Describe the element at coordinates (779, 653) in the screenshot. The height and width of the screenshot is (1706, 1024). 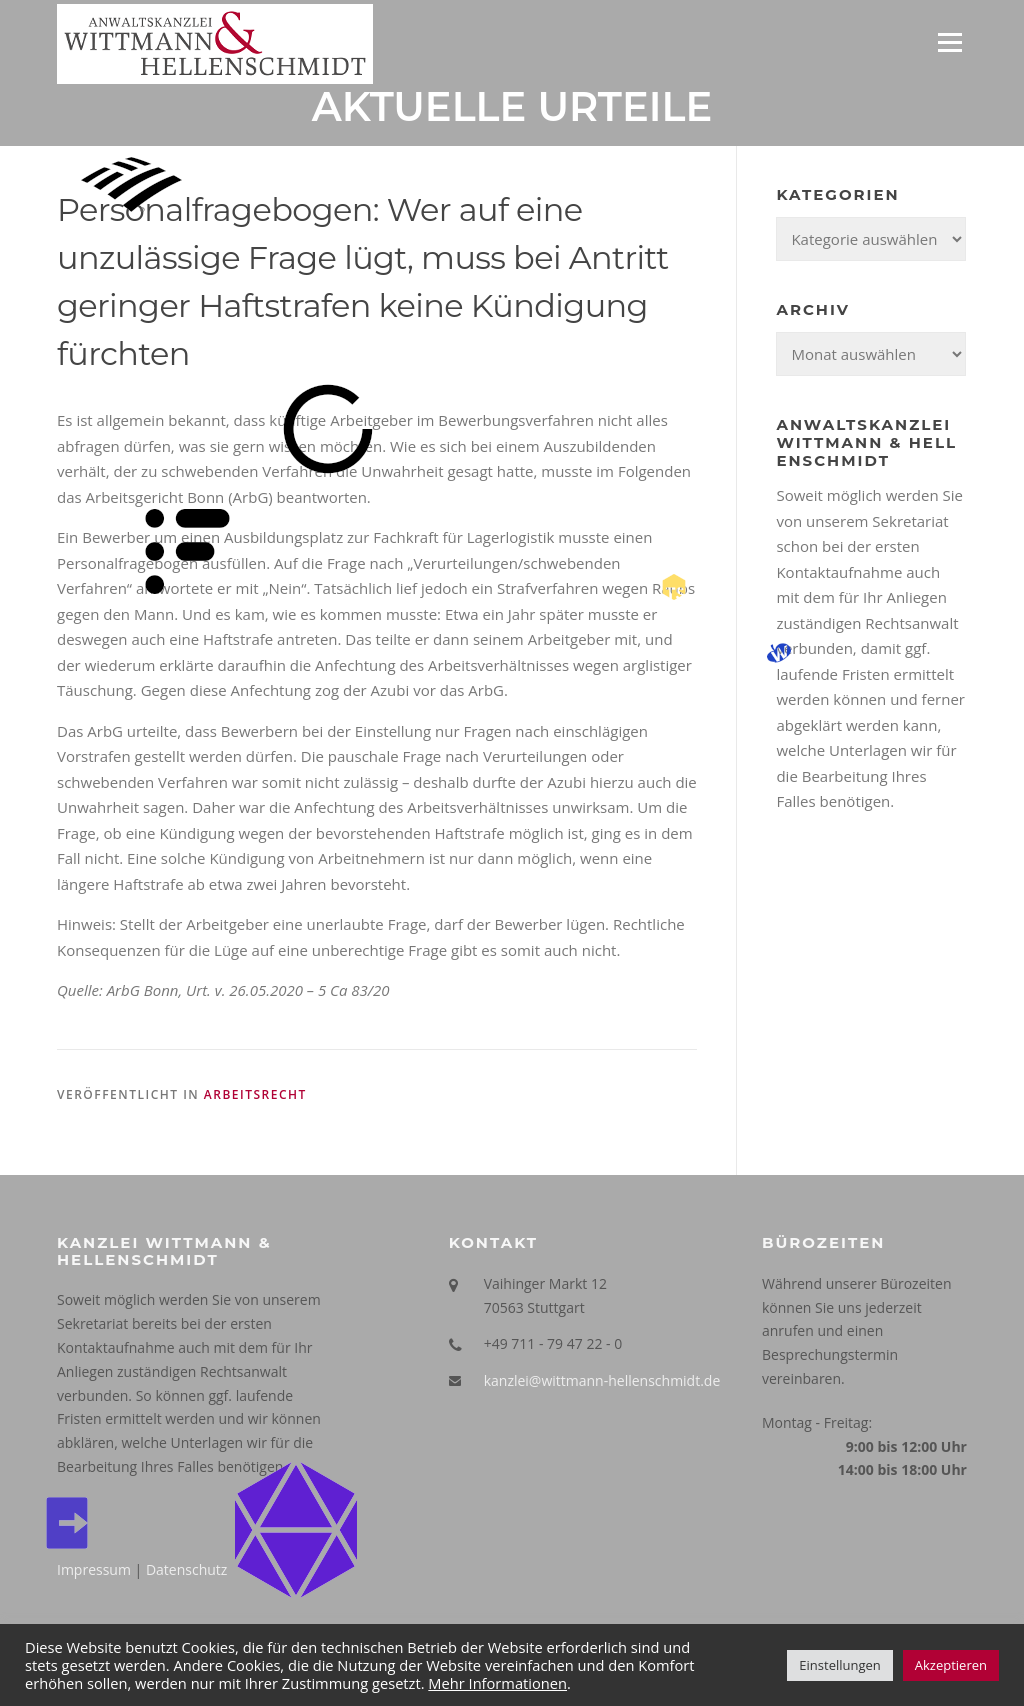
I see `visit weasyl artist community website` at that location.